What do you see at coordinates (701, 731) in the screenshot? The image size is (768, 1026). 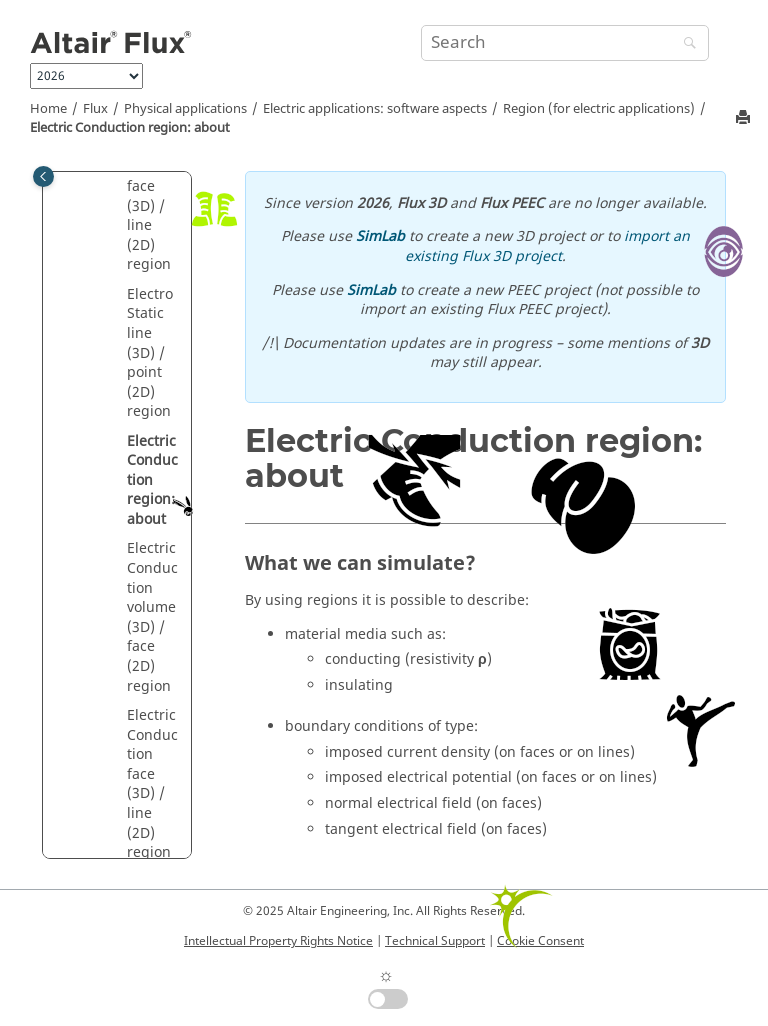 I see `access martial arts or combat training` at bounding box center [701, 731].